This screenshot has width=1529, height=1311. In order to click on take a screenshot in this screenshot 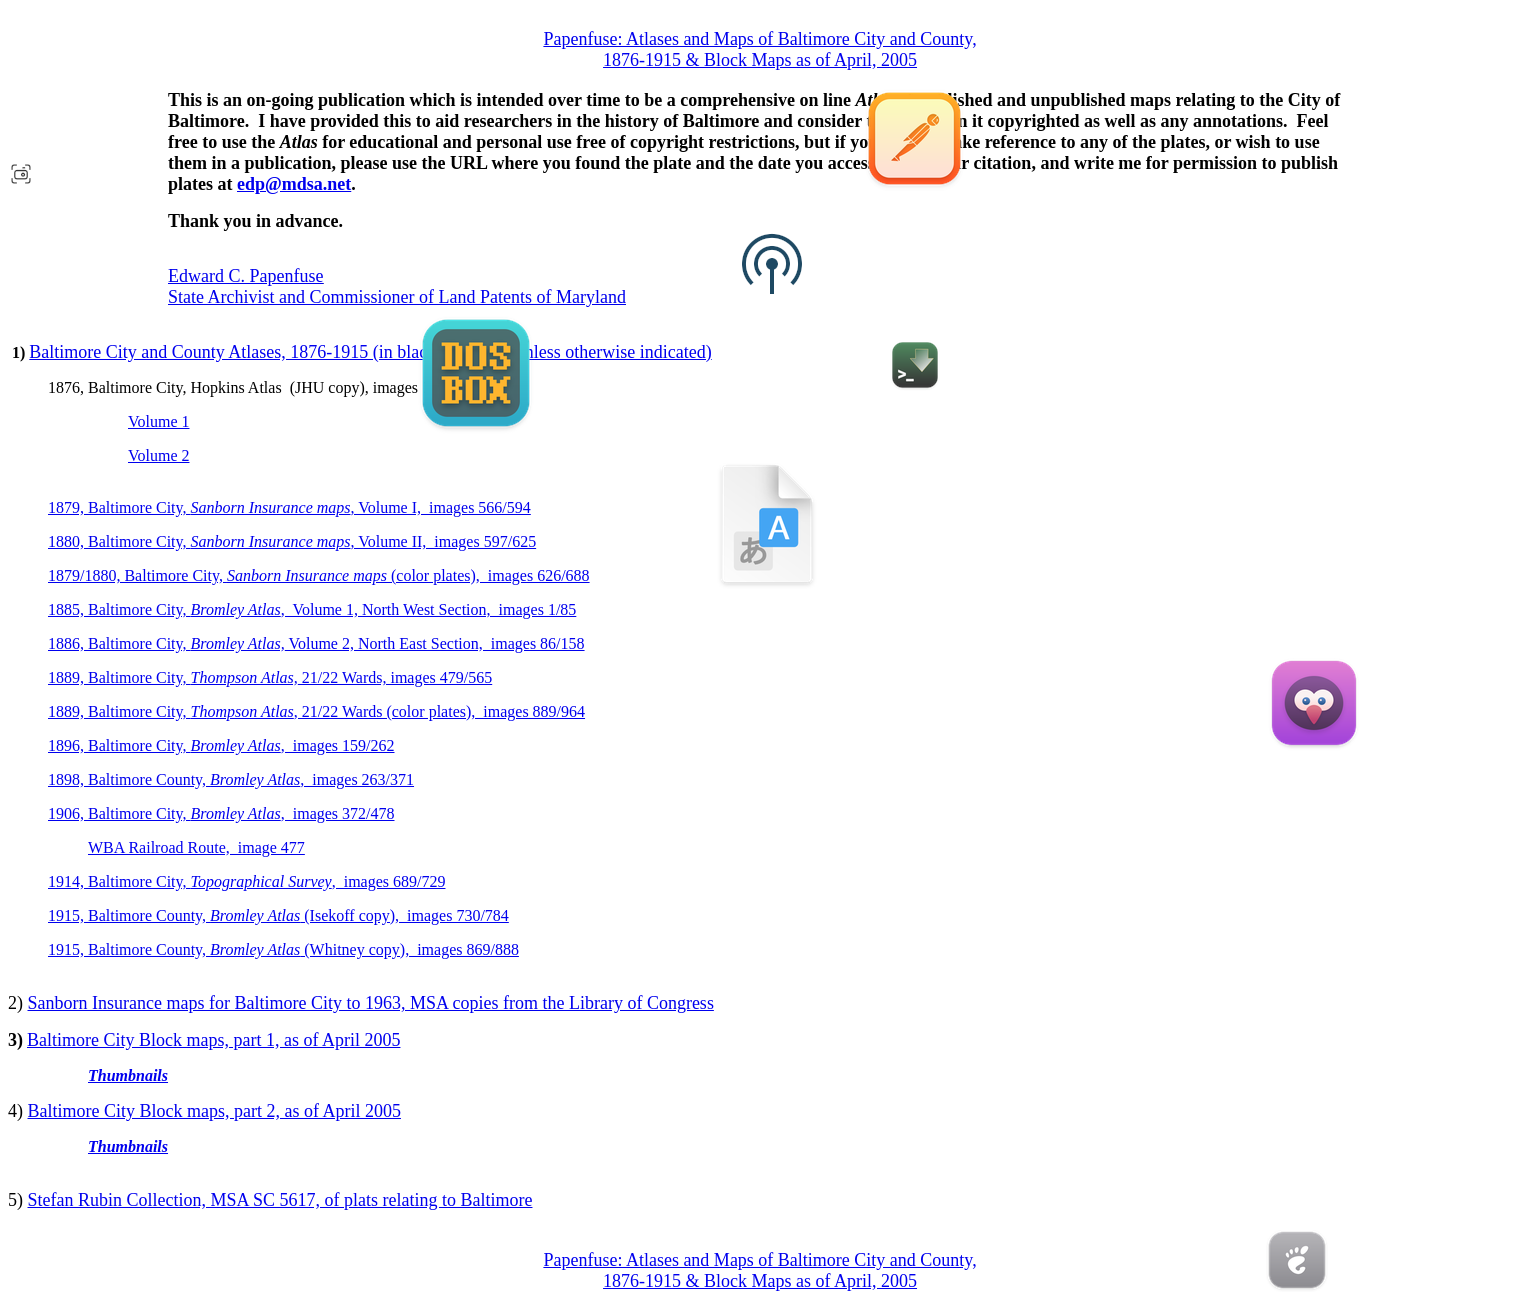, I will do `click(21, 174)`.